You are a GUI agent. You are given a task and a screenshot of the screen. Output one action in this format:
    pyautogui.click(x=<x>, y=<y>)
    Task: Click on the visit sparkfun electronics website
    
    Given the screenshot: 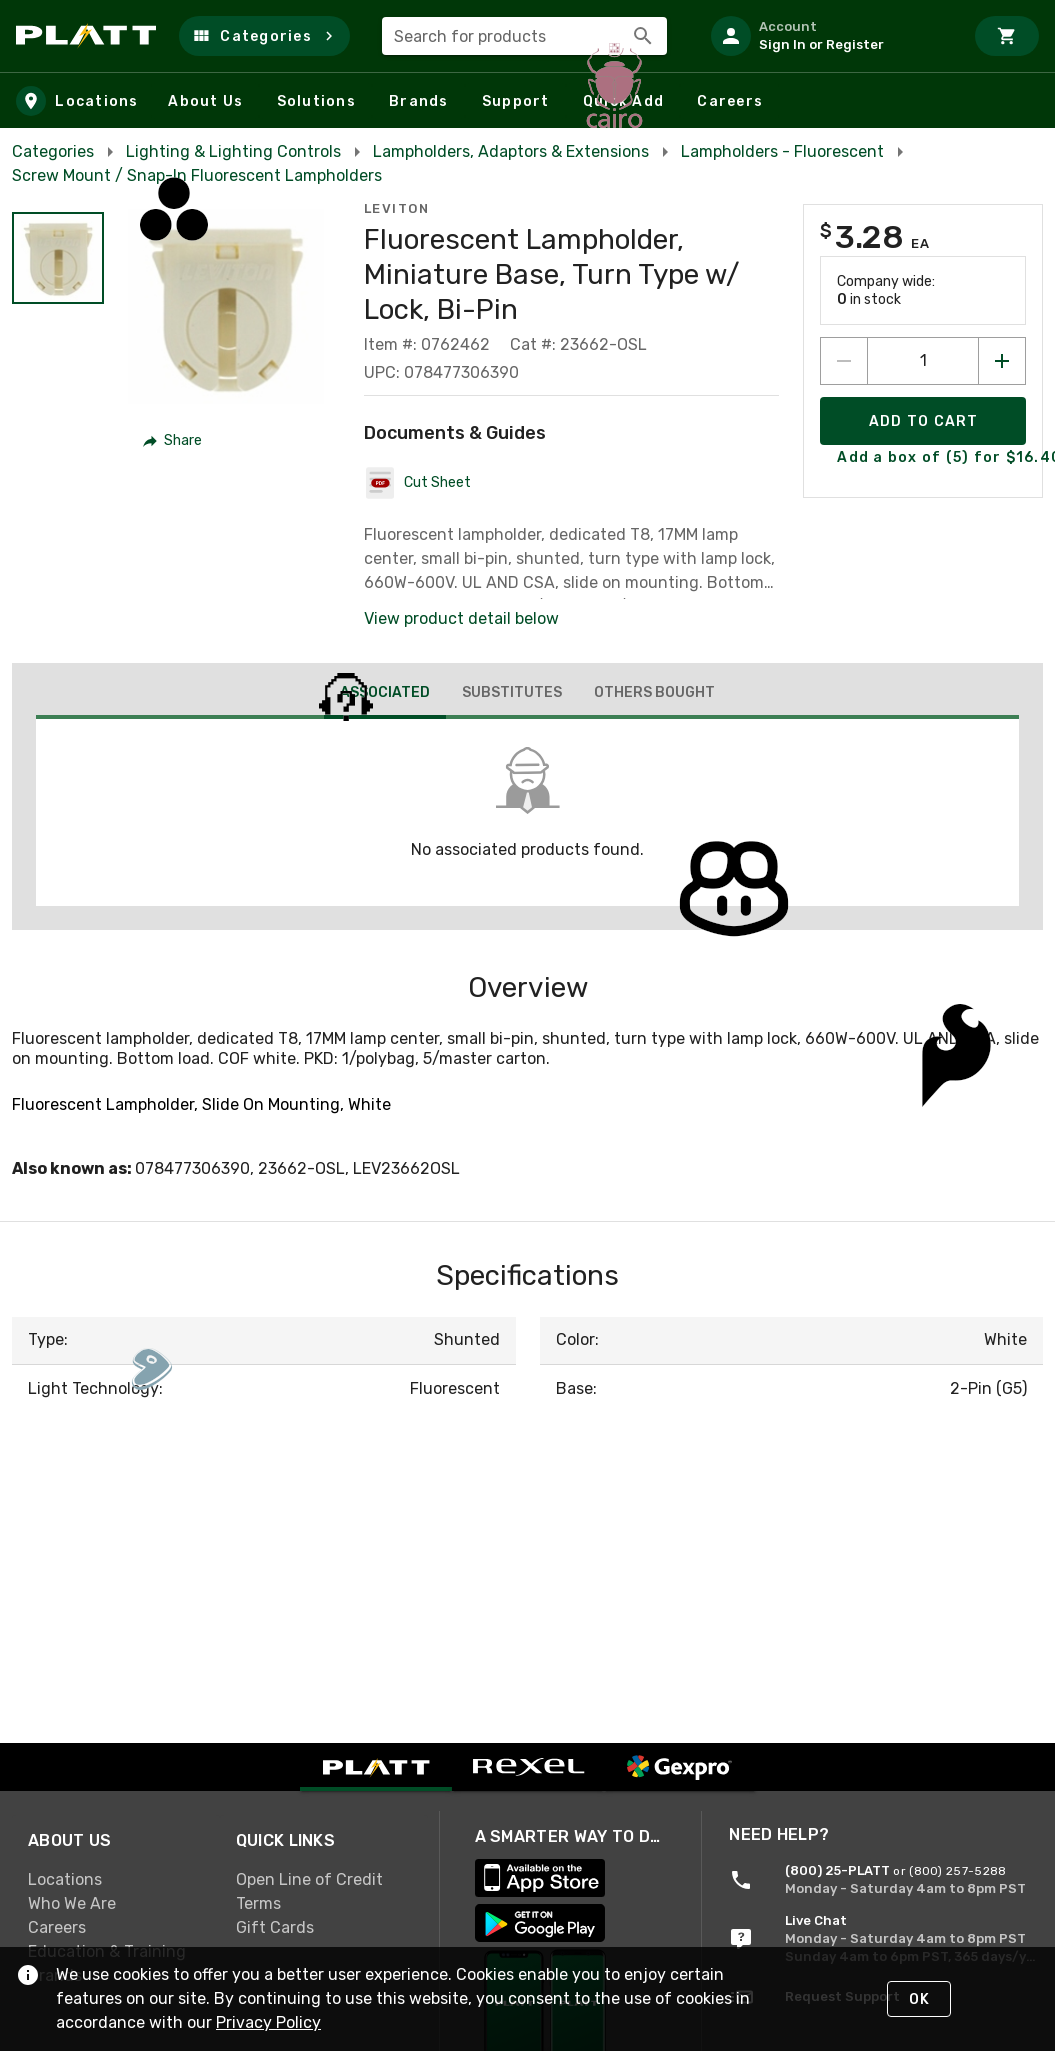 What is the action you would take?
    pyautogui.click(x=956, y=1055)
    